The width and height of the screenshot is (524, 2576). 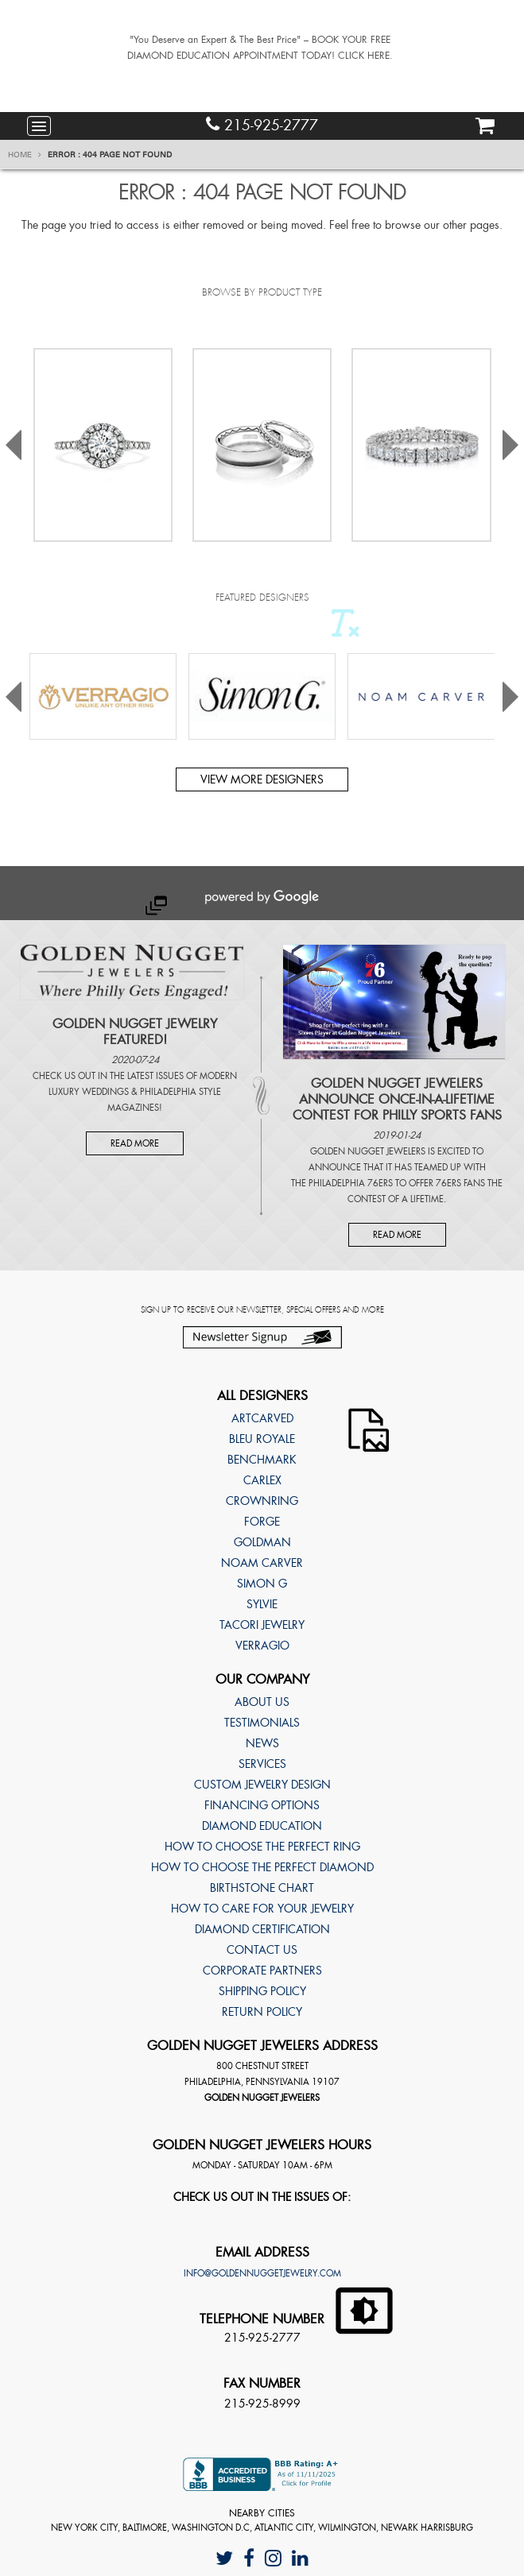 I want to click on open a media file, so click(x=366, y=1429).